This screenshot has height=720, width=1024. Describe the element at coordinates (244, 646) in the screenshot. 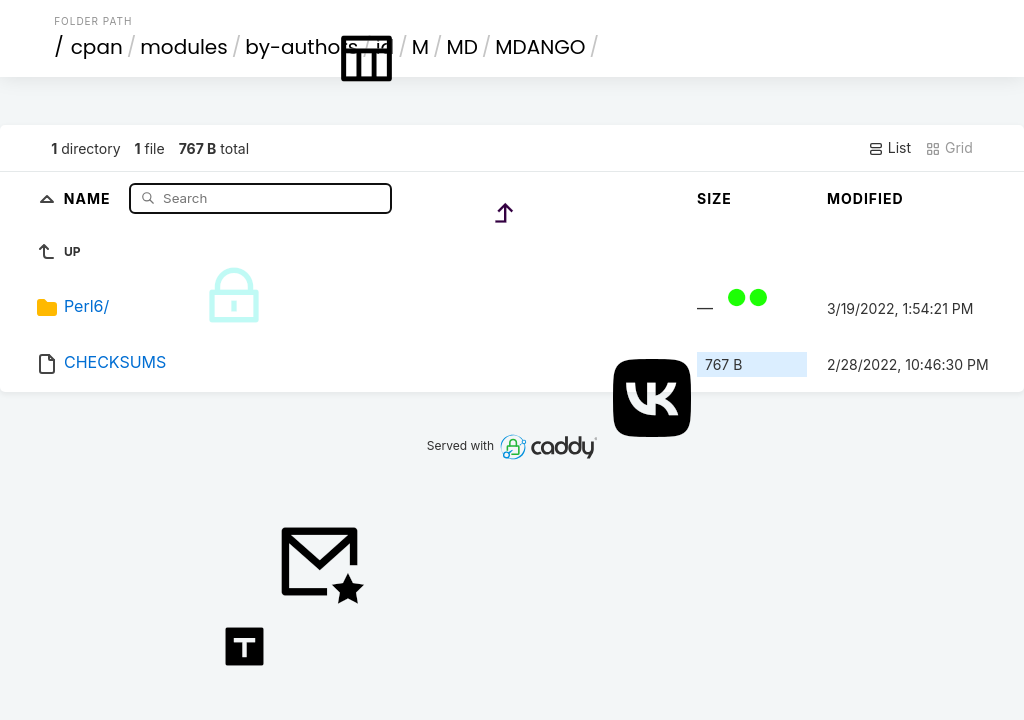

I see `open text formatting or typography options` at that location.